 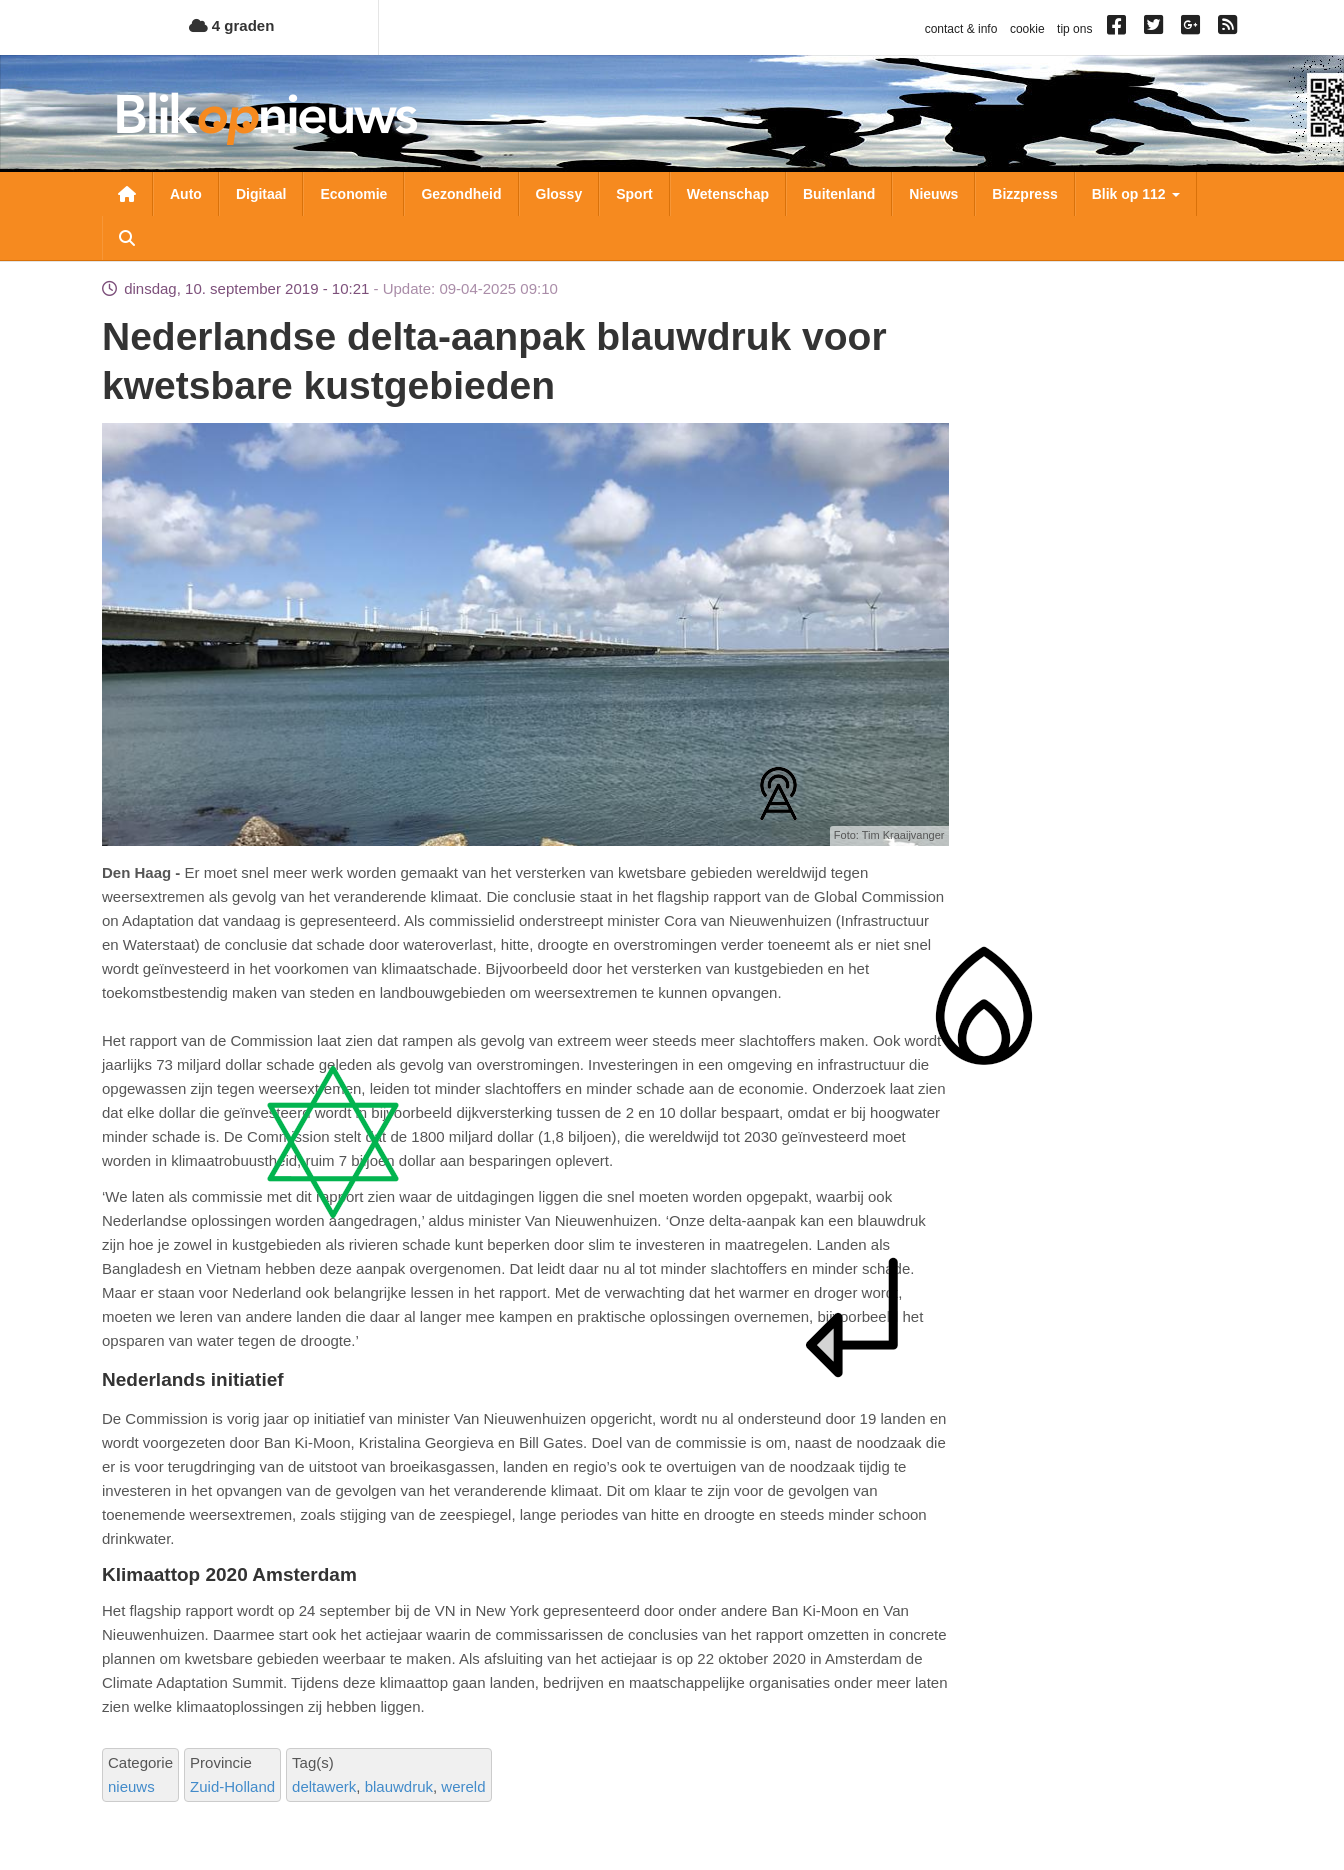 What do you see at coordinates (333, 1142) in the screenshot?
I see `indicates Jewish religious content or services` at bounding box center [333, 1142].